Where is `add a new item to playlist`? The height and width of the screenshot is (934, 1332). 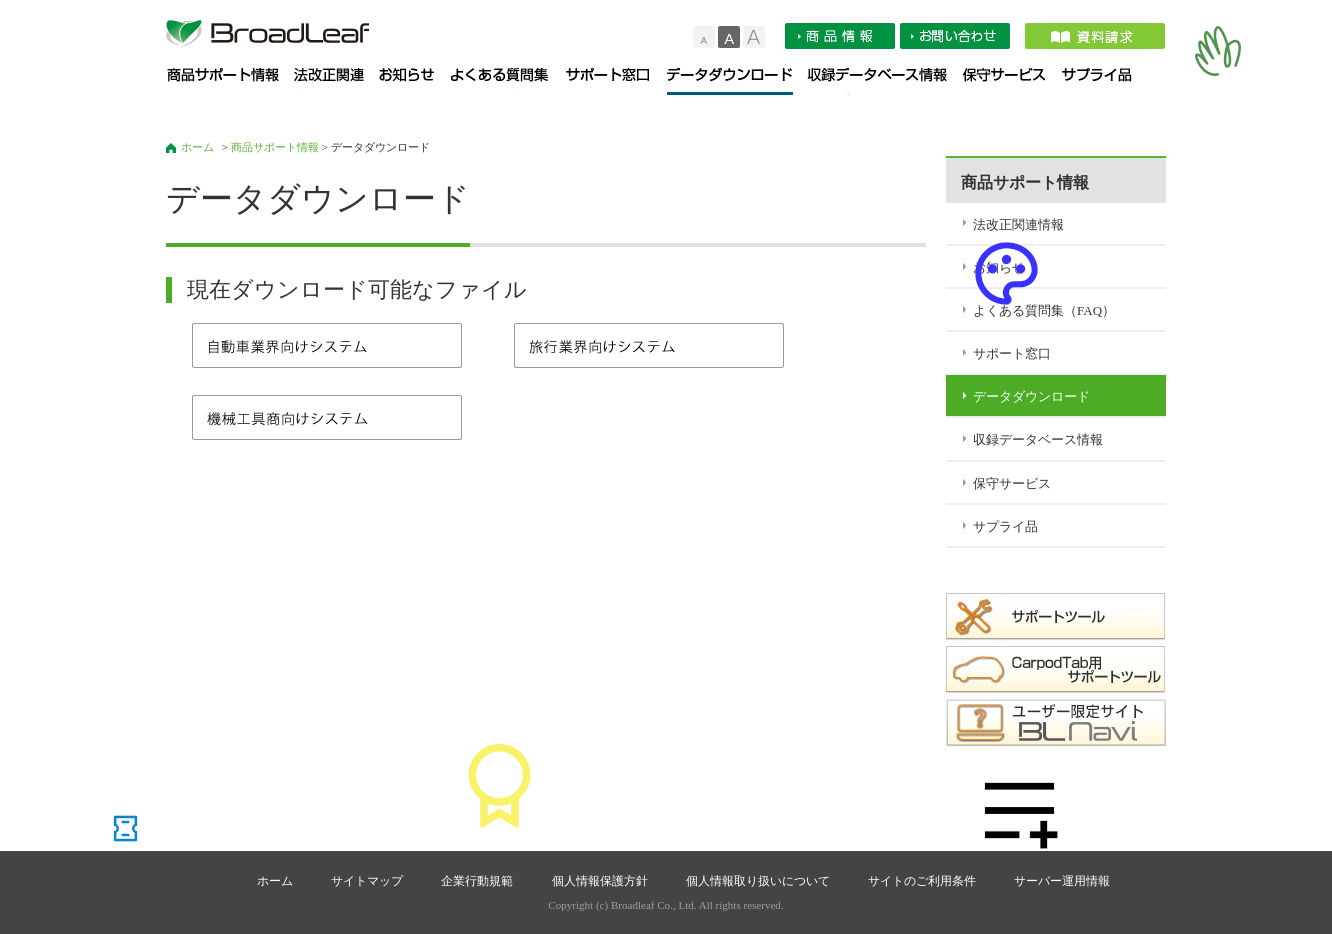
add a new item to playlist is located at coordinates (1019, 810).